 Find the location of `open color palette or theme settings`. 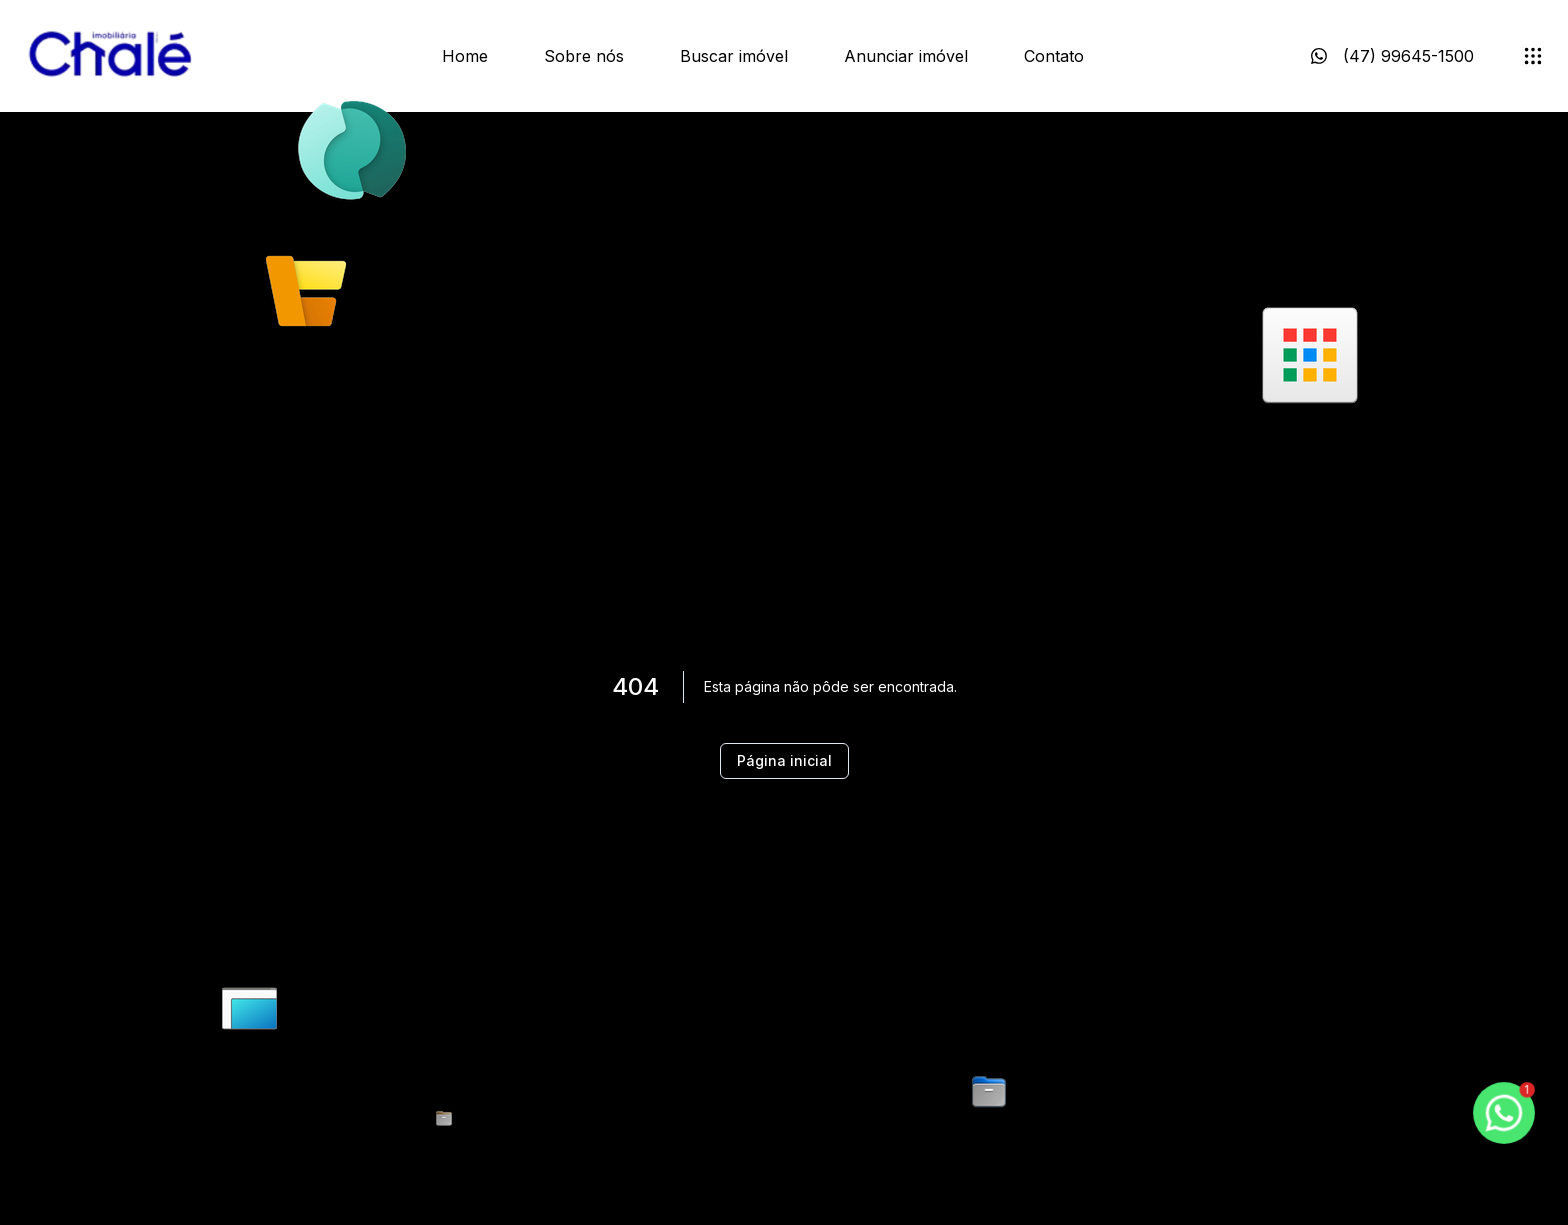

open color palette or theme settings is located at coordinates (1310, 355).